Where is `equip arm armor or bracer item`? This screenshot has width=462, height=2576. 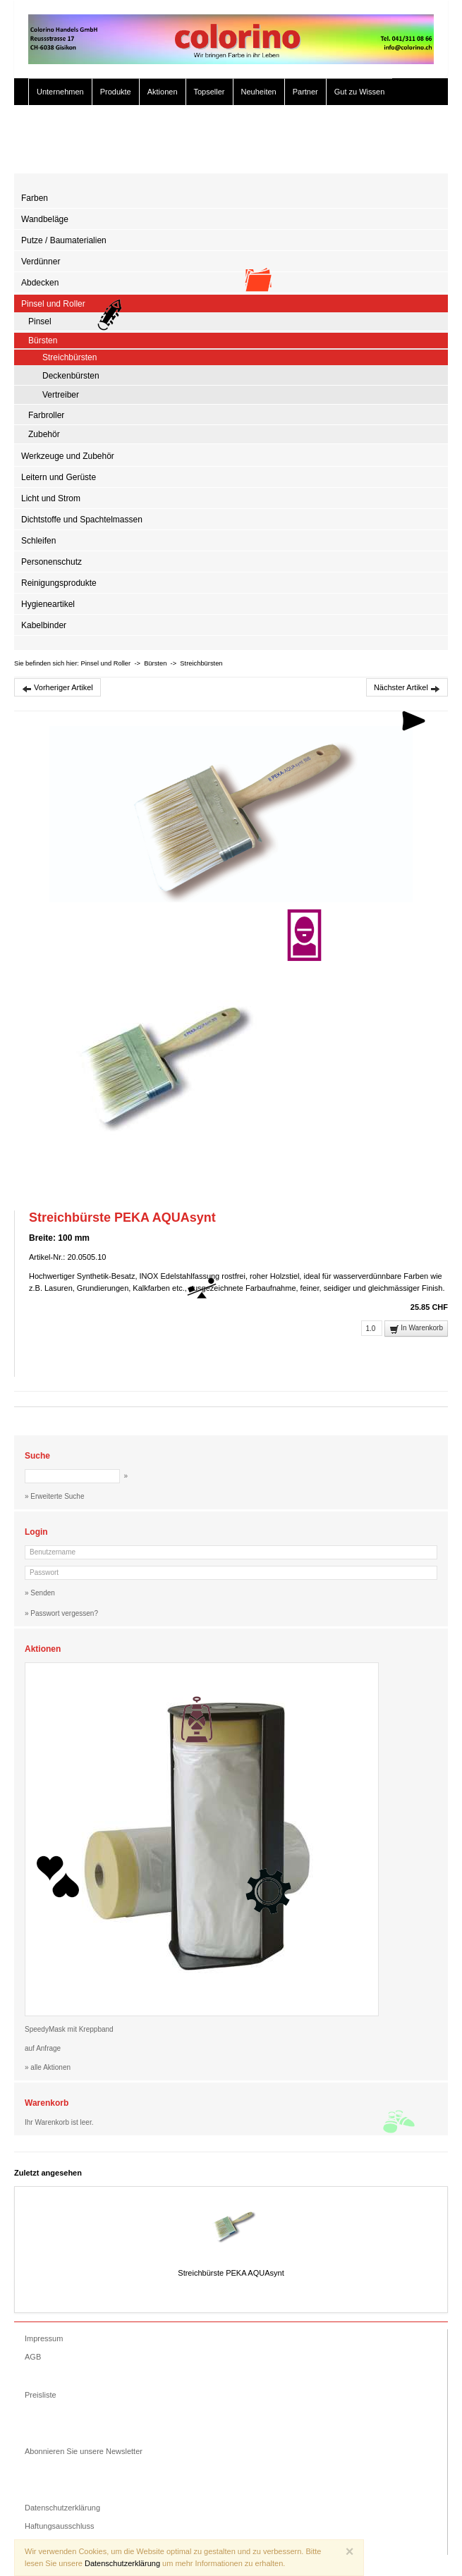 equip arm armor or bracer item is located at coordinates (109, 314).